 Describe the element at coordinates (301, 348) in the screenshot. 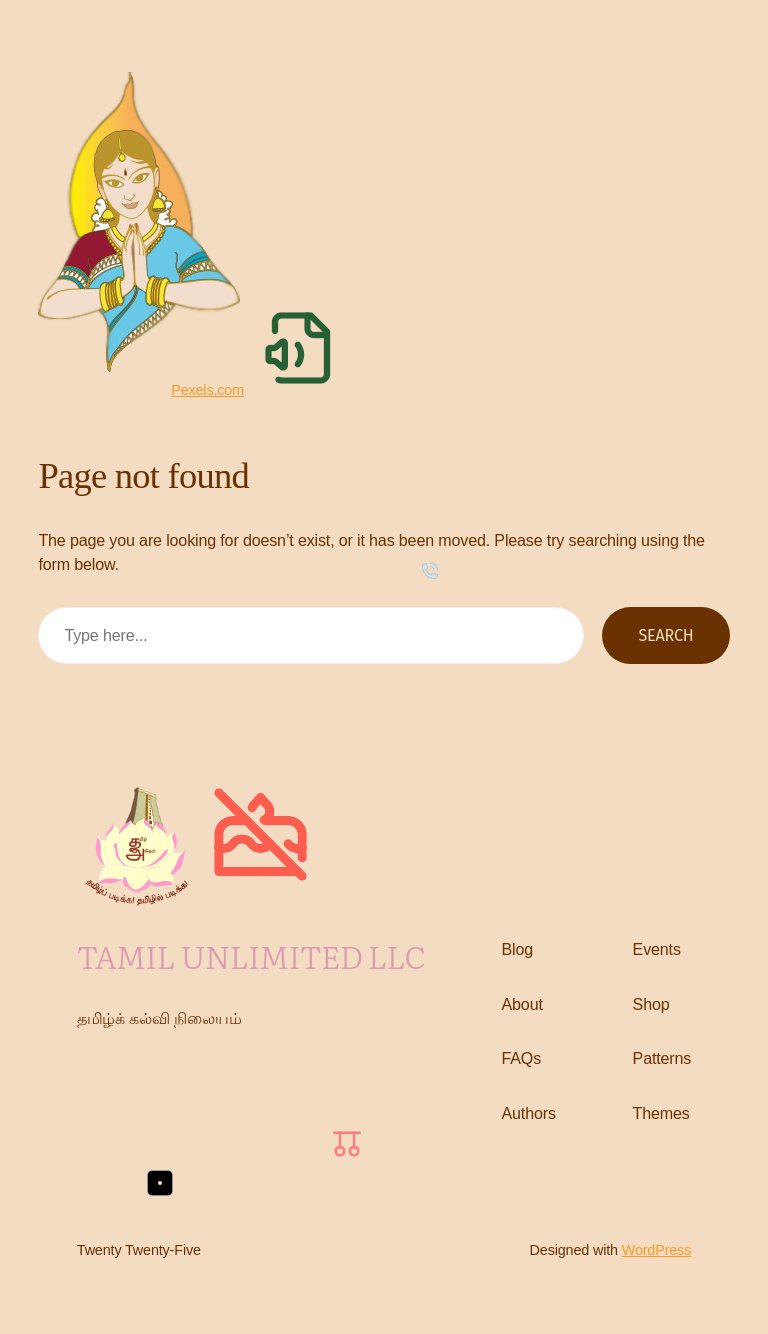

I see `open audio file` at that location.